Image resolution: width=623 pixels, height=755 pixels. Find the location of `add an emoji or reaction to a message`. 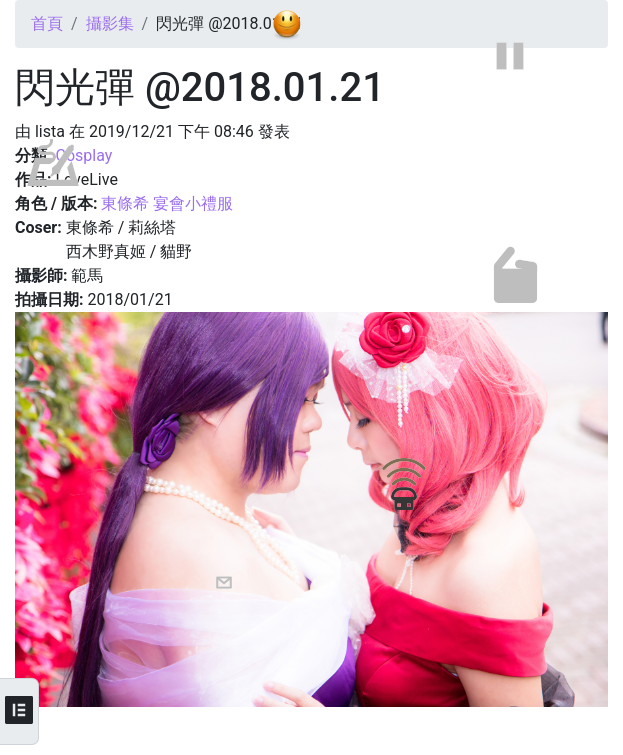

add an emoji or reaction to a message is located at coordinates (287, 25).